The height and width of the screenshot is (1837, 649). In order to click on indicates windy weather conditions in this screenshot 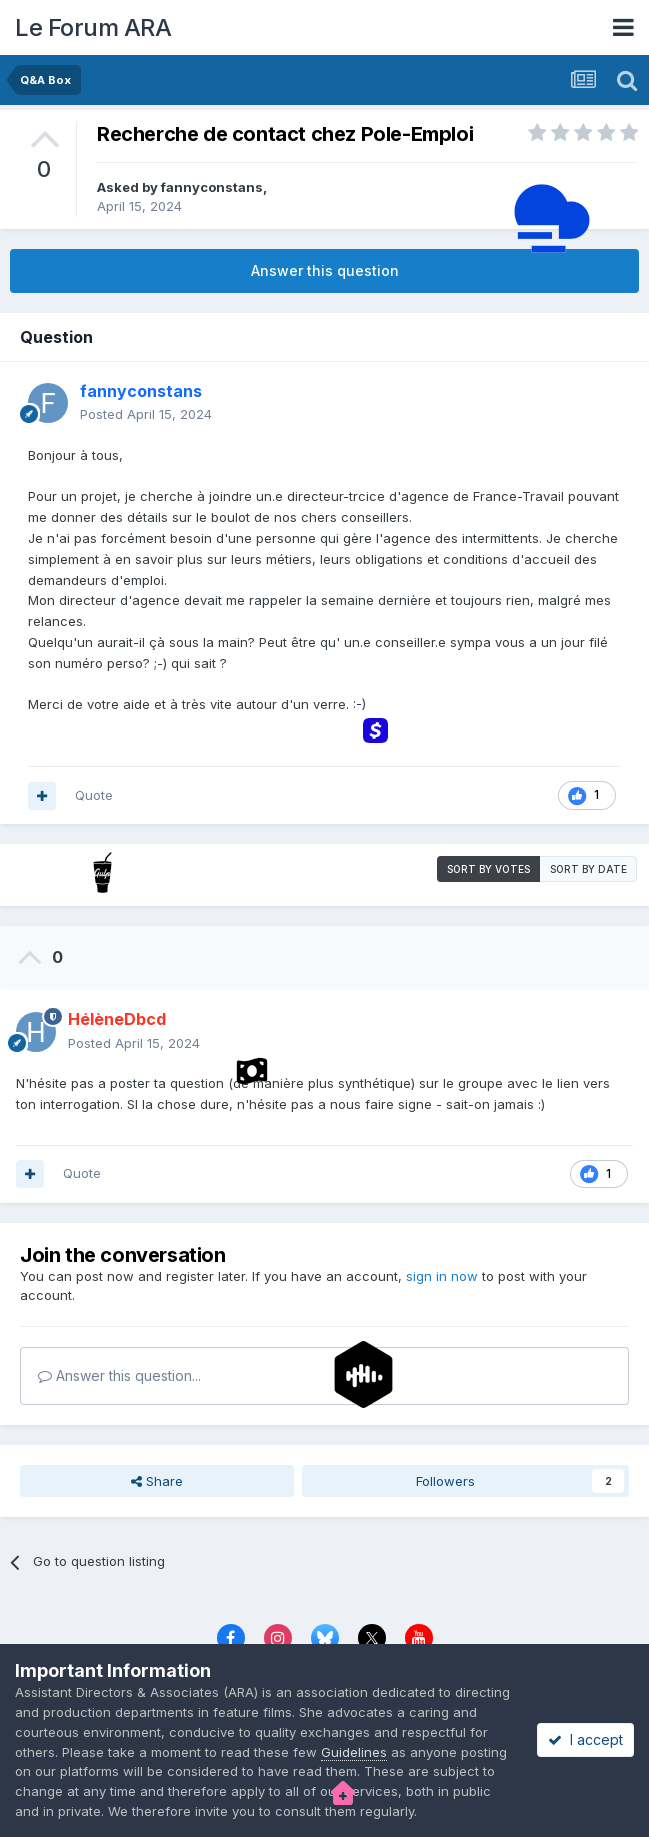, I will do `click(552, 215)`.